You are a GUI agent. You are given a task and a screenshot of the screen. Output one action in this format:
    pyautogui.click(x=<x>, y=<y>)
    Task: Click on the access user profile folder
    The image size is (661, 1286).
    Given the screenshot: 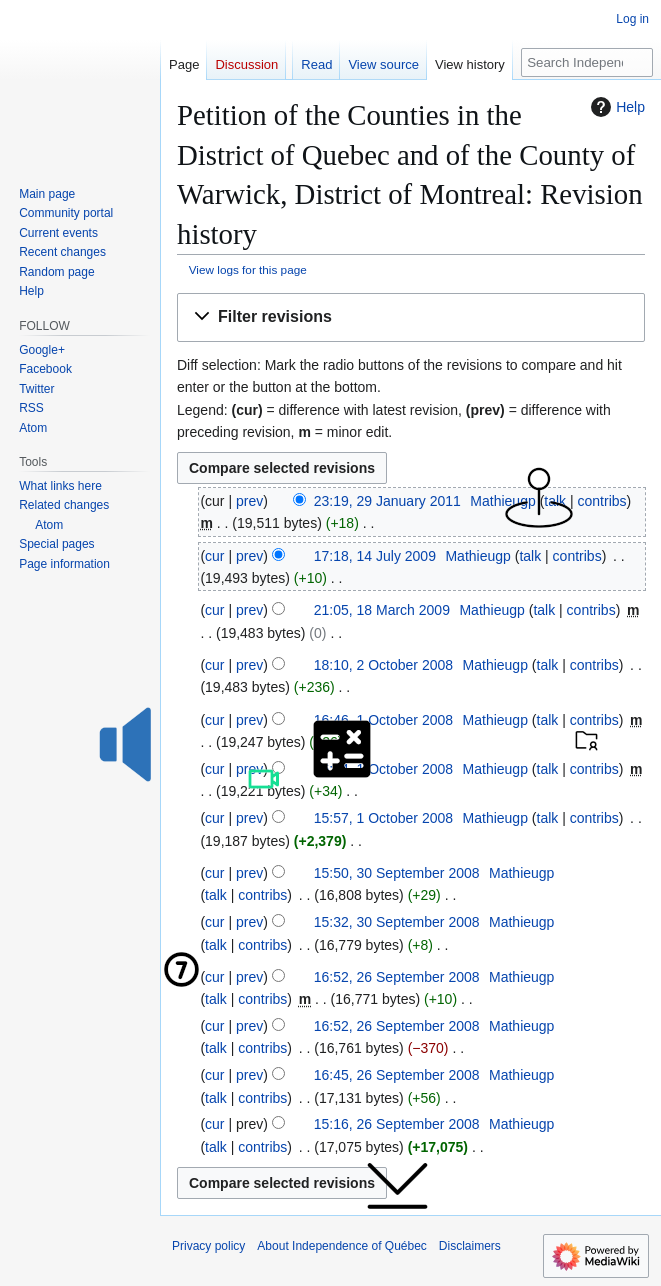 What is the action you would take?
    pyautogui.click(x=586, y=739)
    